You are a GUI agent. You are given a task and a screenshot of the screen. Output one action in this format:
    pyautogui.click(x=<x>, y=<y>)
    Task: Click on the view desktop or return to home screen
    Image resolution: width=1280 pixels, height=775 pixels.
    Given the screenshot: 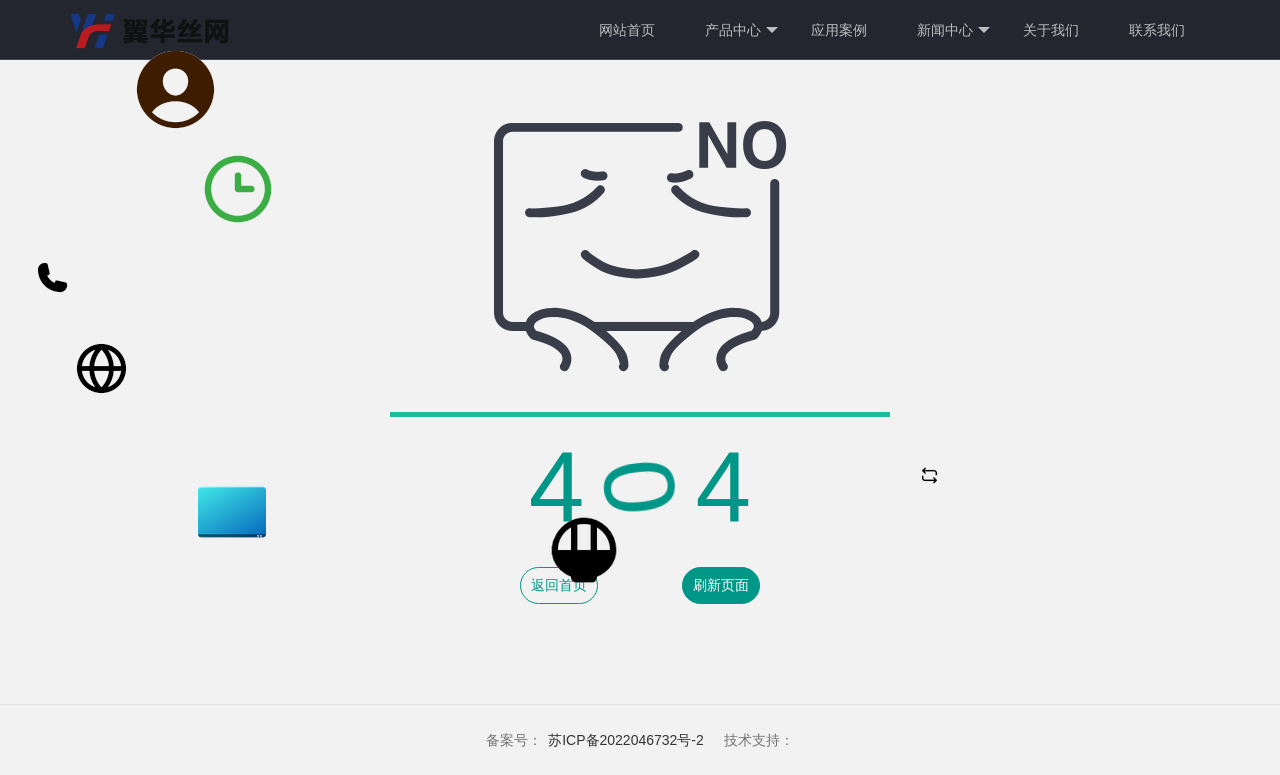 What is the action you would take?
    pyautogui.click(x=232, y=512)
    